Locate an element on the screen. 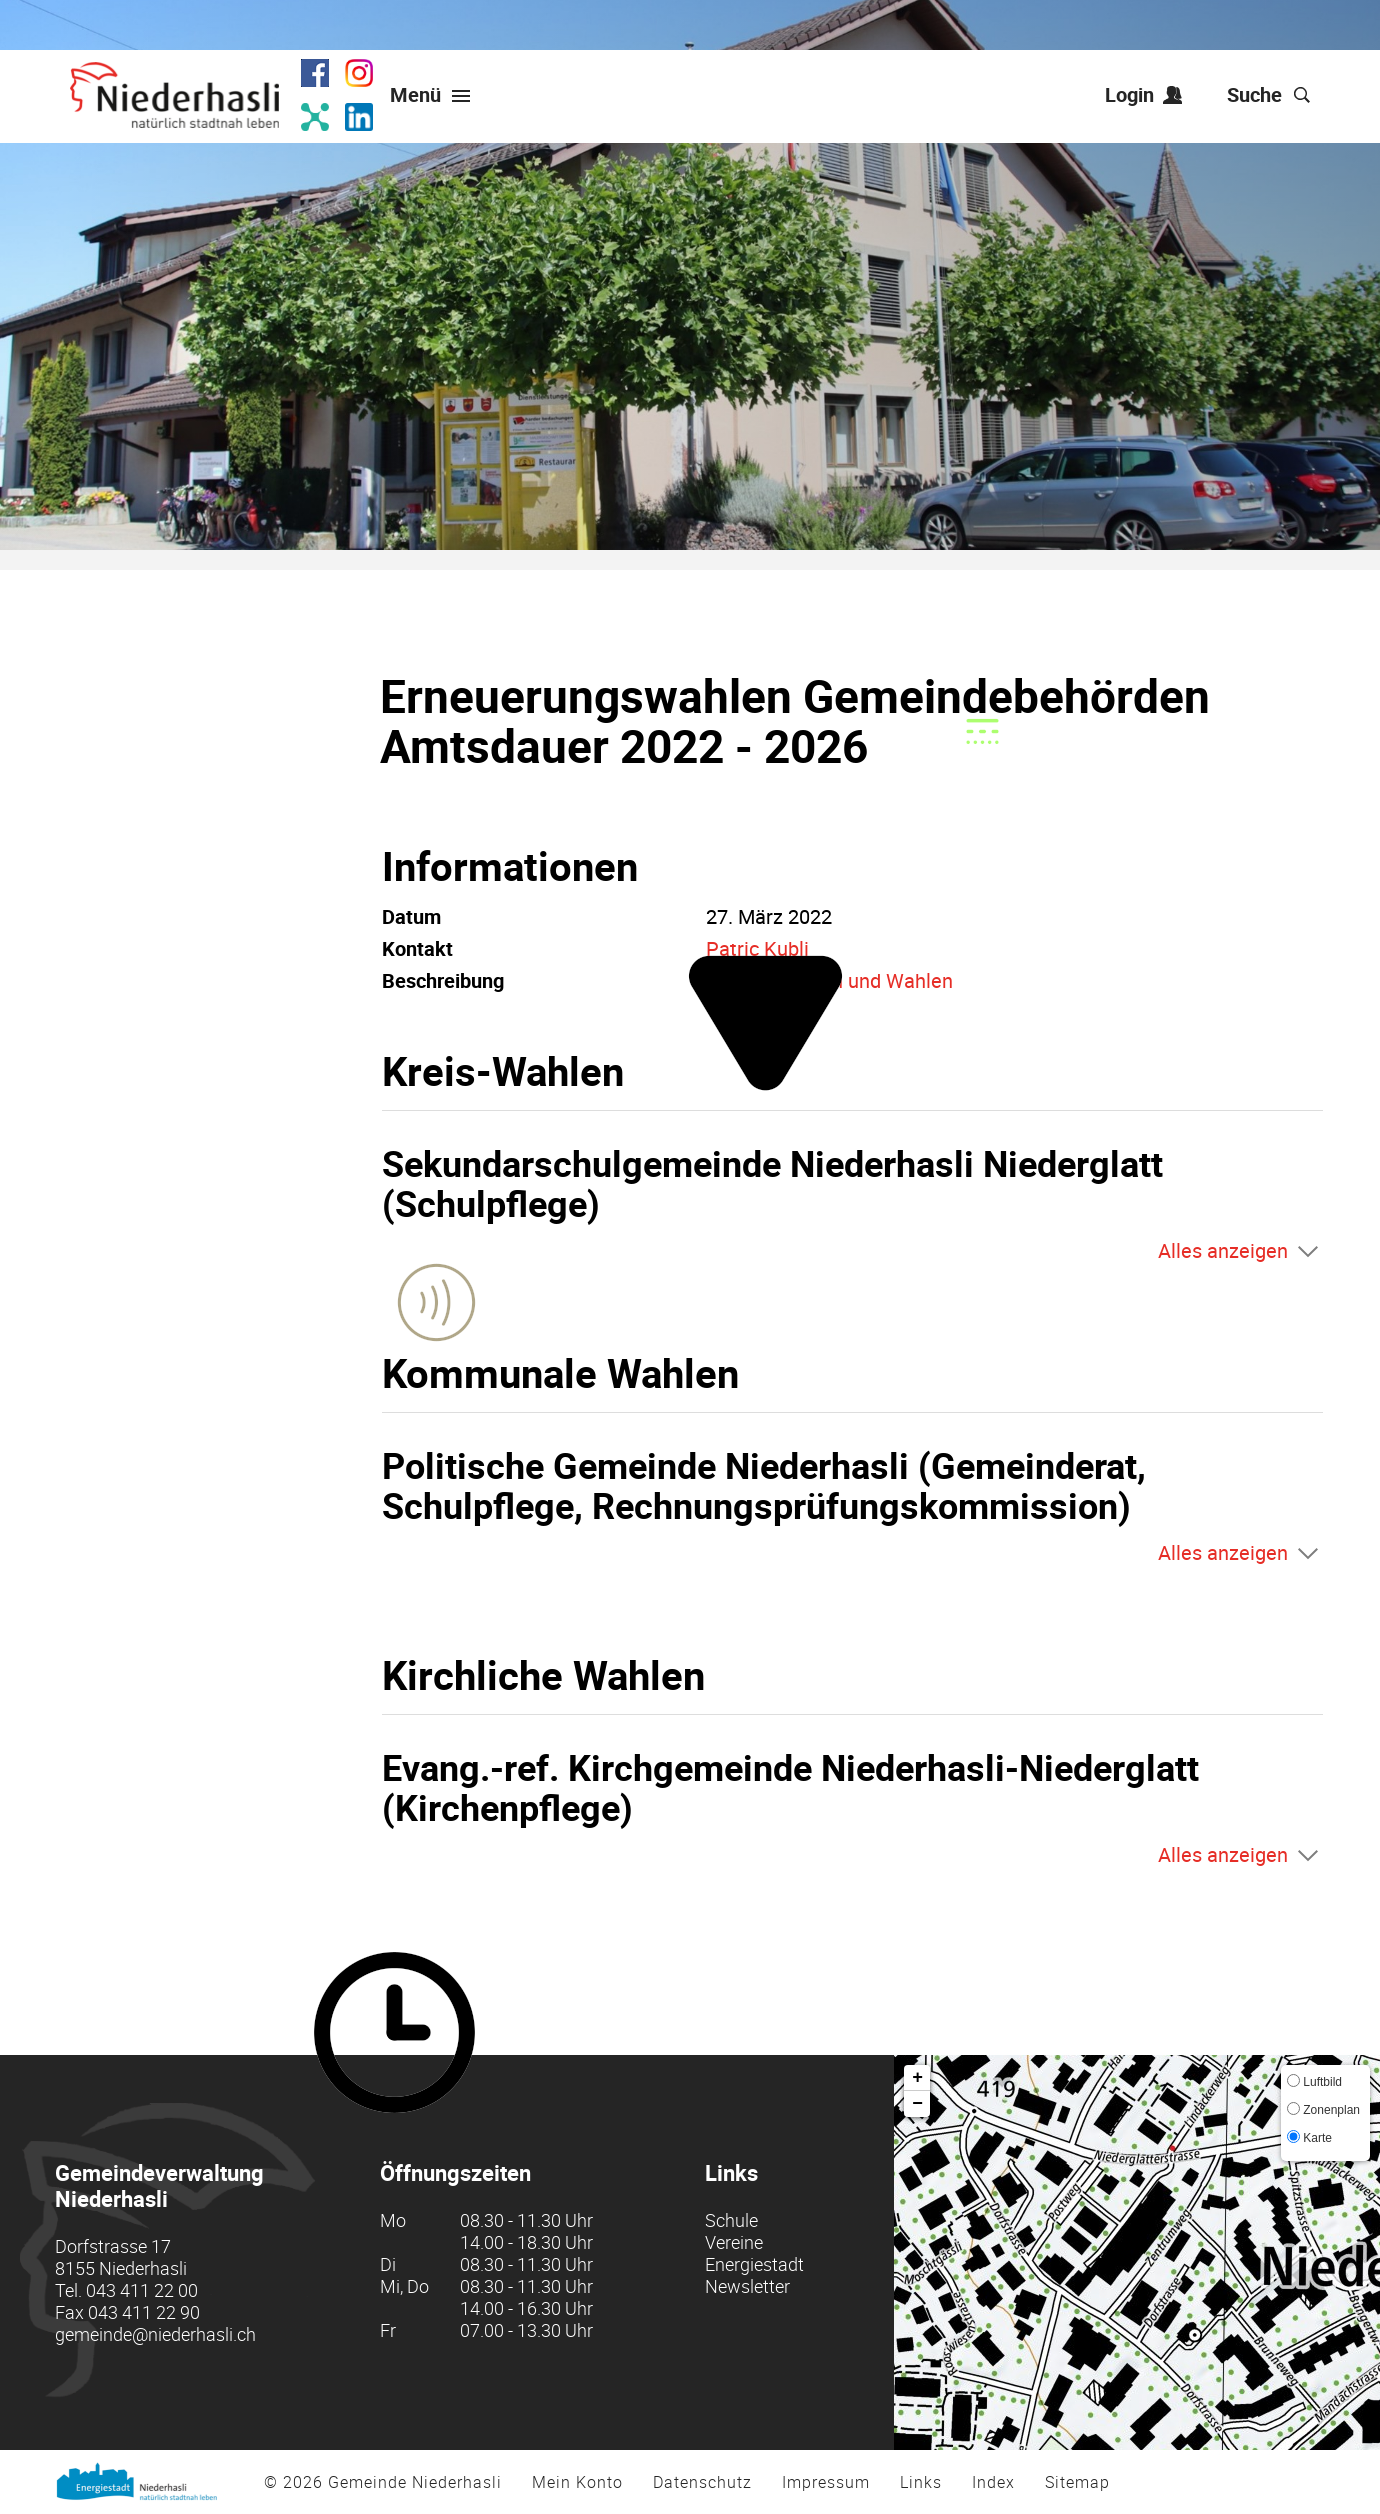 The width and height of the screenshot is (1380, 2514). select border line style is located at coordinates (982, 731).